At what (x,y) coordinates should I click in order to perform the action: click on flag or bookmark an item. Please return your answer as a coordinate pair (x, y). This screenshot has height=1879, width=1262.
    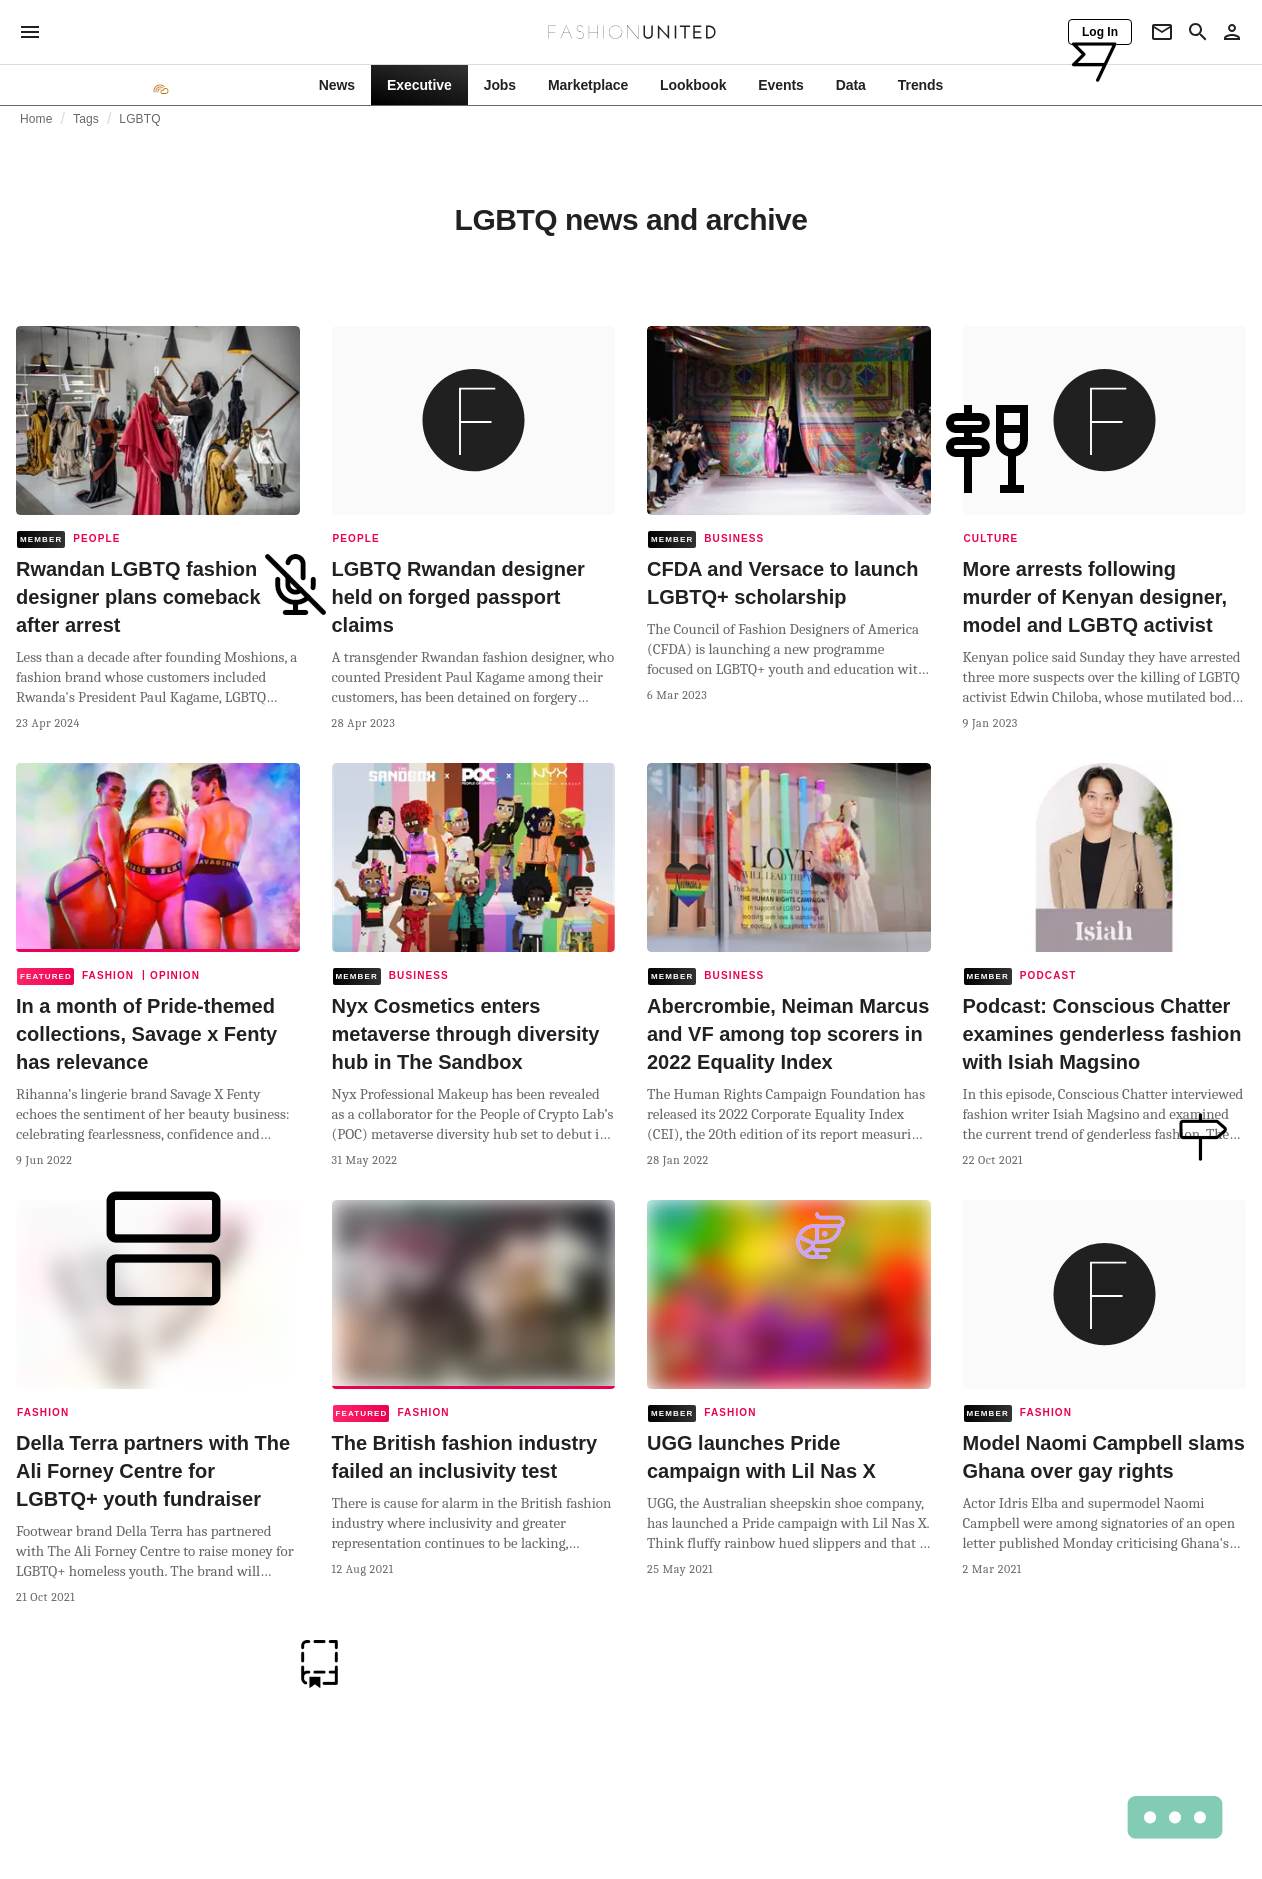
    Looking at the image, I should click on (1092, 59).